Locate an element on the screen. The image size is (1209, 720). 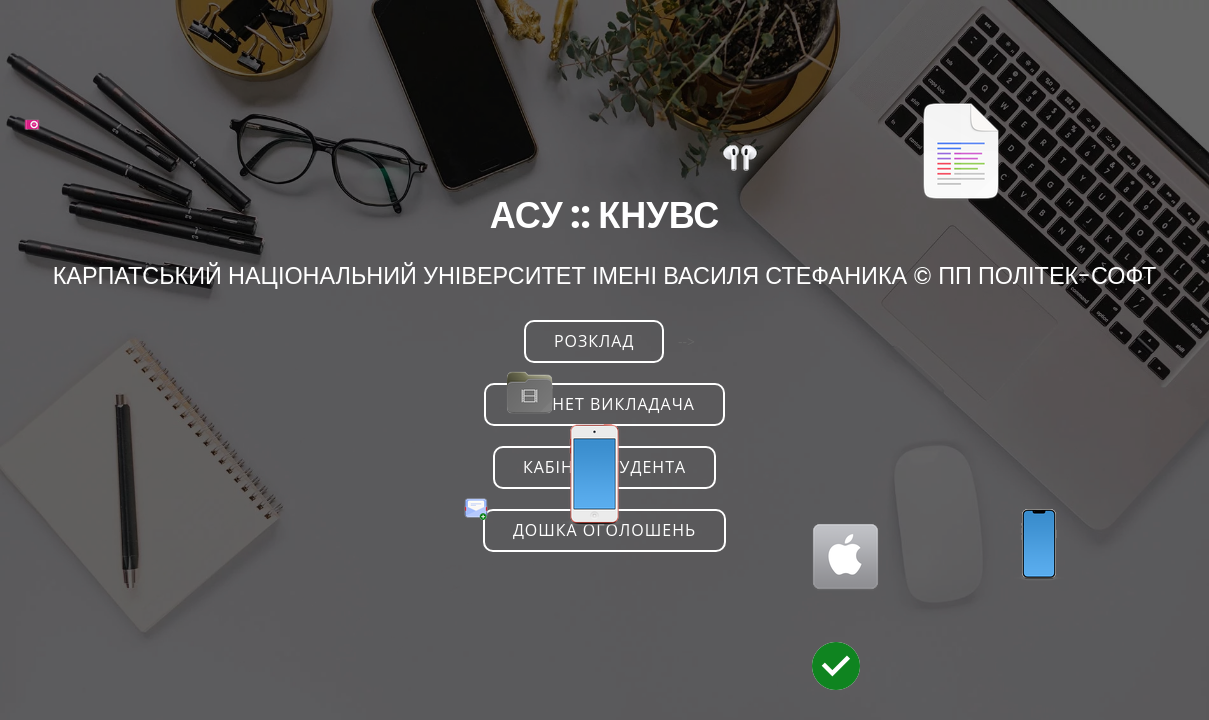
iPod shuffle device connected is located at coordinates (32, 122).